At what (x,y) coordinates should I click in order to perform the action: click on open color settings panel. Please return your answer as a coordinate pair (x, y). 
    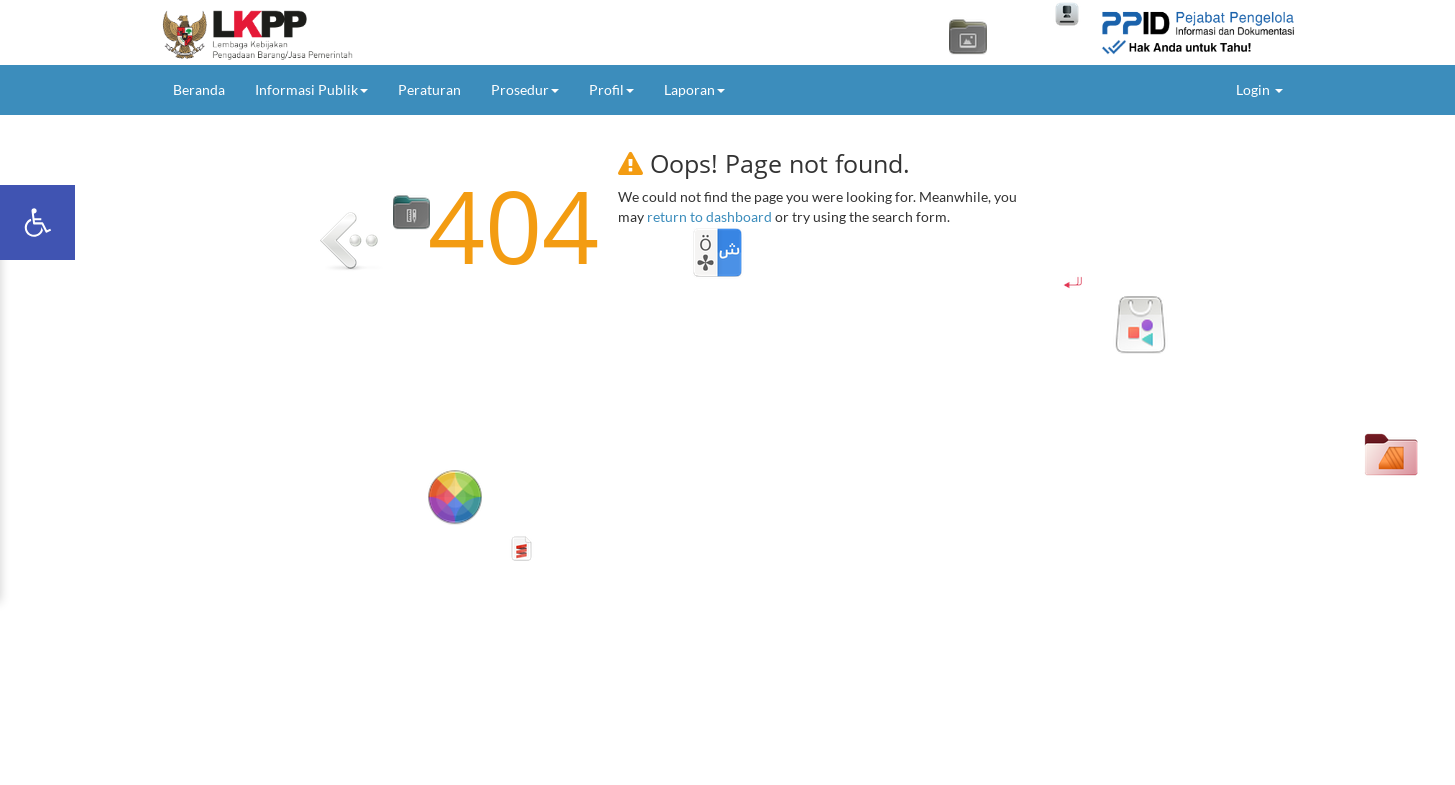
    Looking at the image, I should click on (455, 497).